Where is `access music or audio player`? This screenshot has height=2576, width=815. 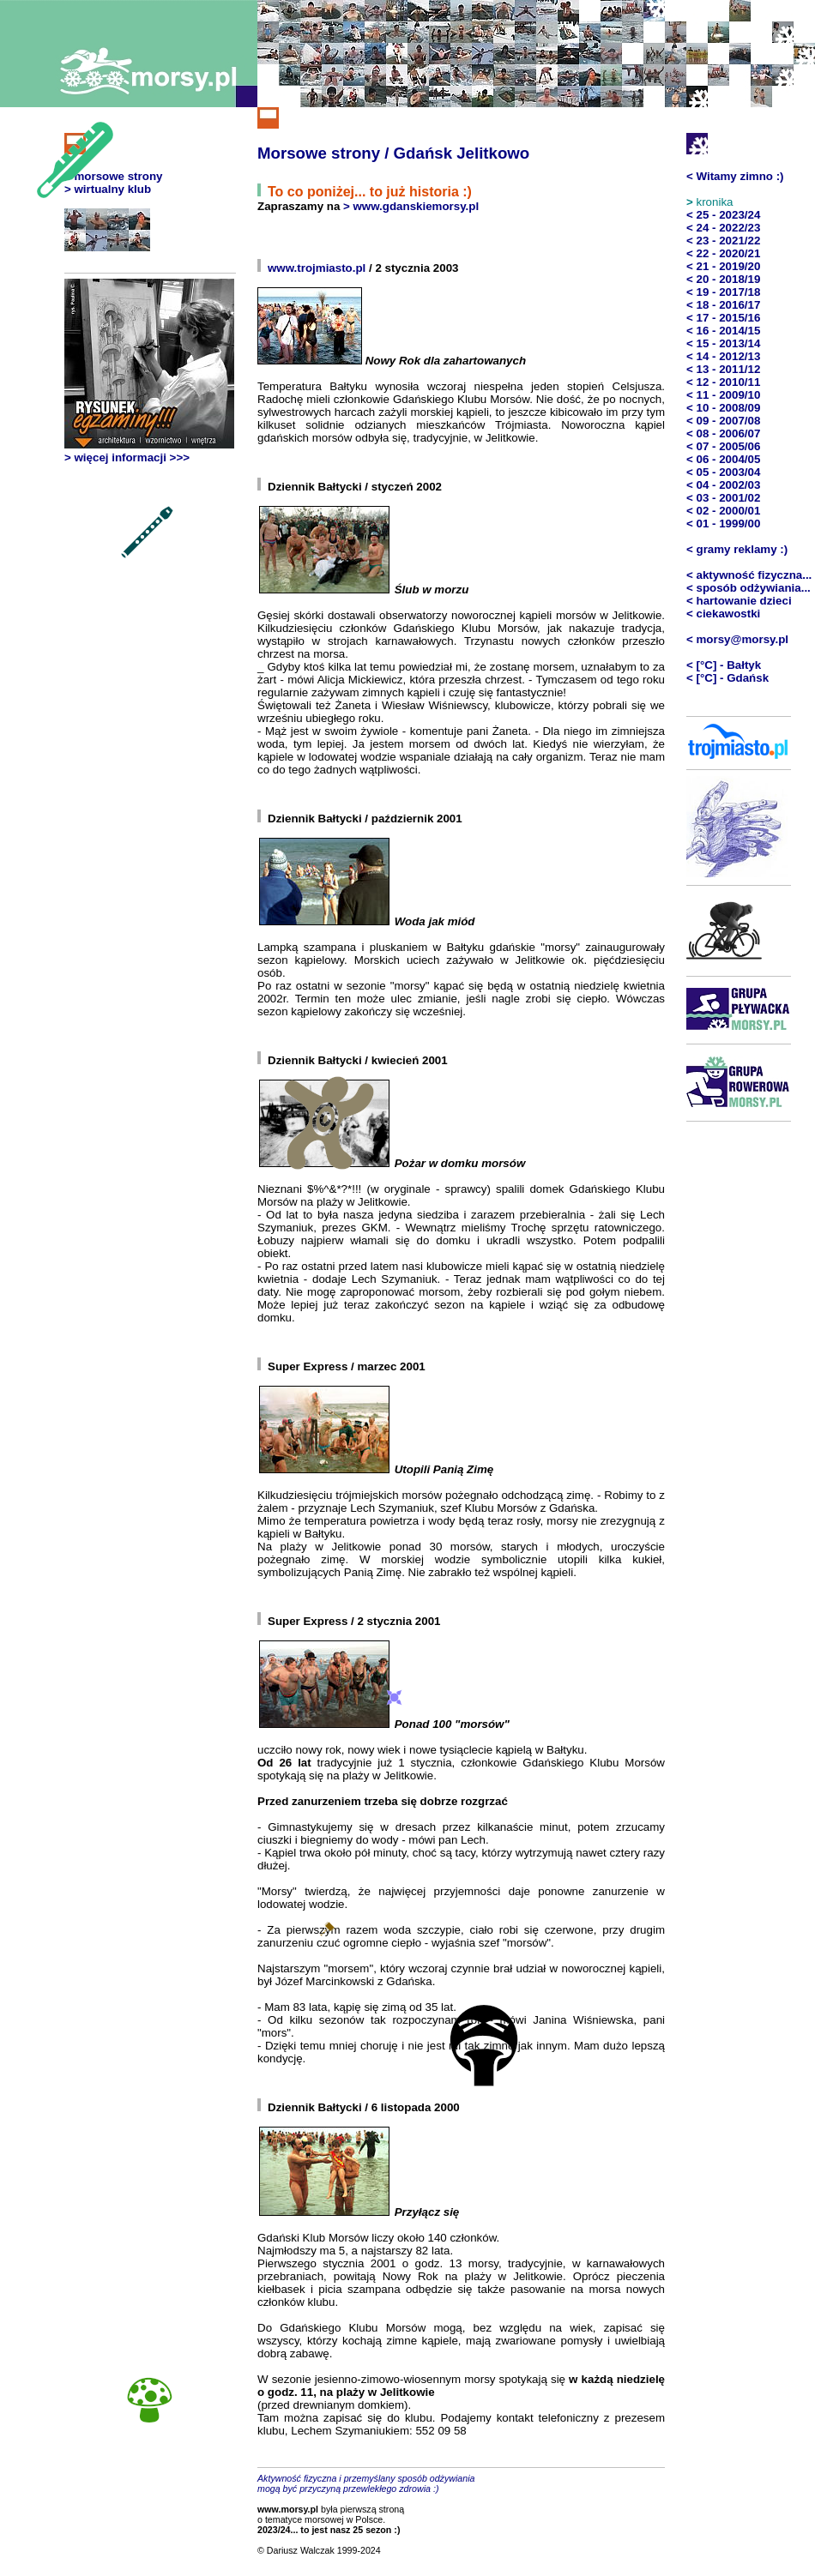
access music or audio player is located at coordinates (147, 532).